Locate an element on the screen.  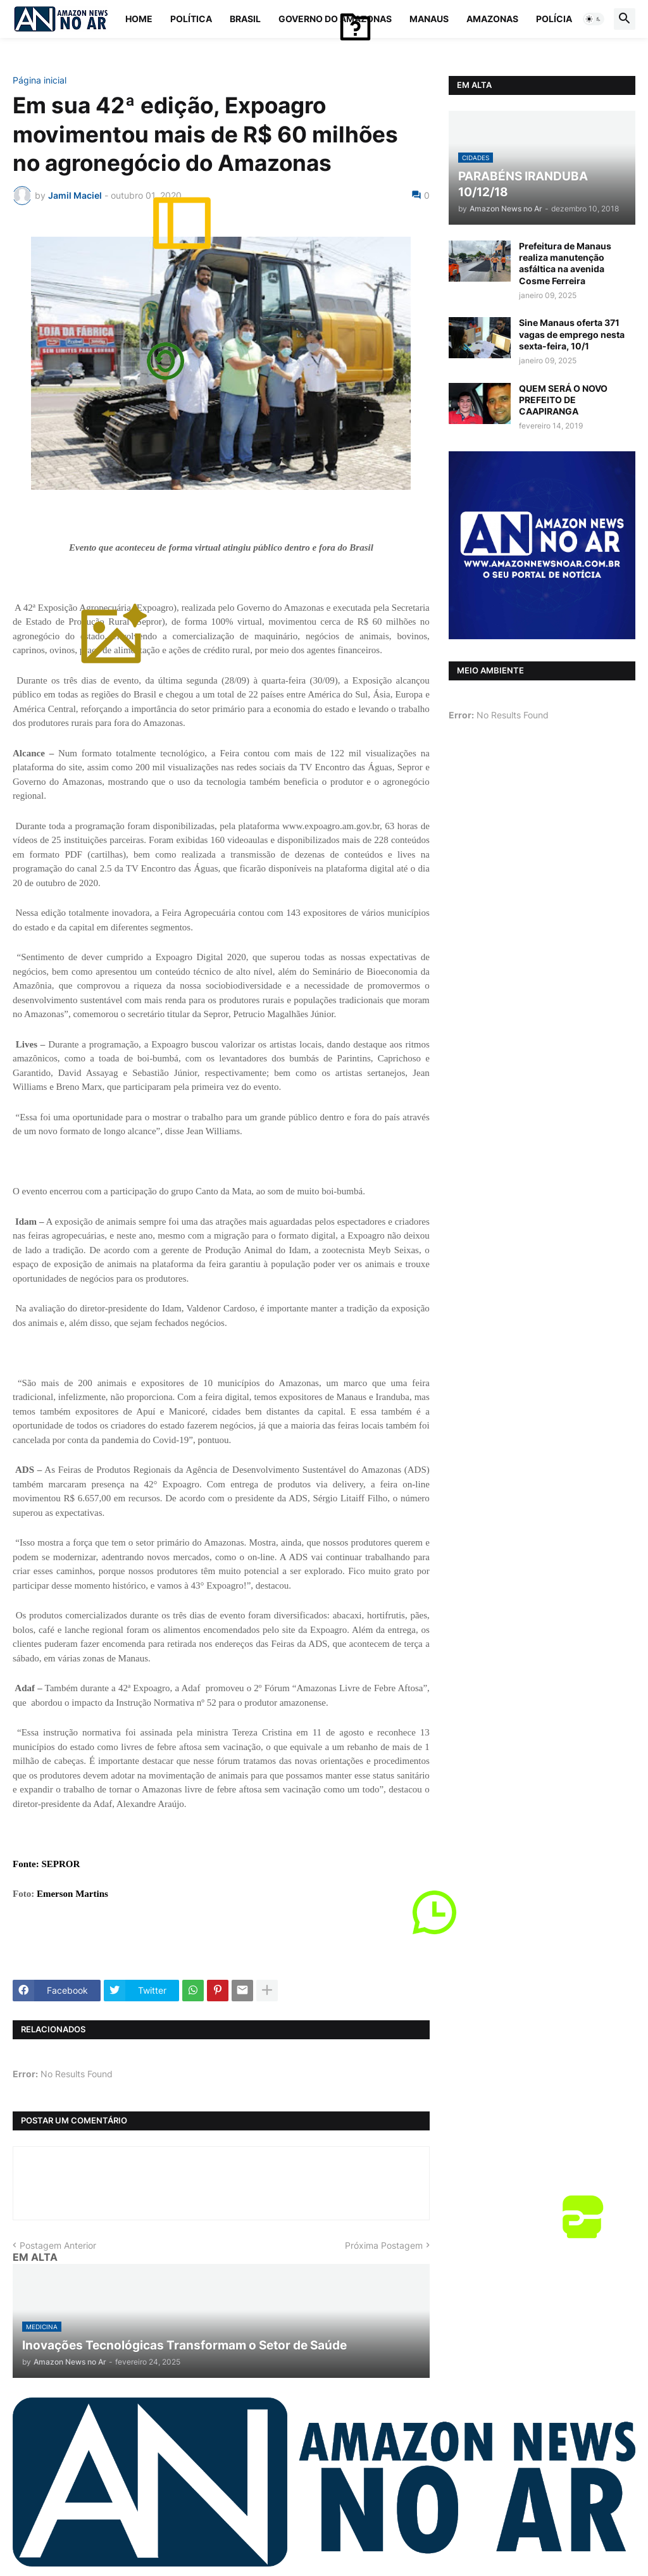
creative commons share-alike license indicator is located at coordinates (165, 361).